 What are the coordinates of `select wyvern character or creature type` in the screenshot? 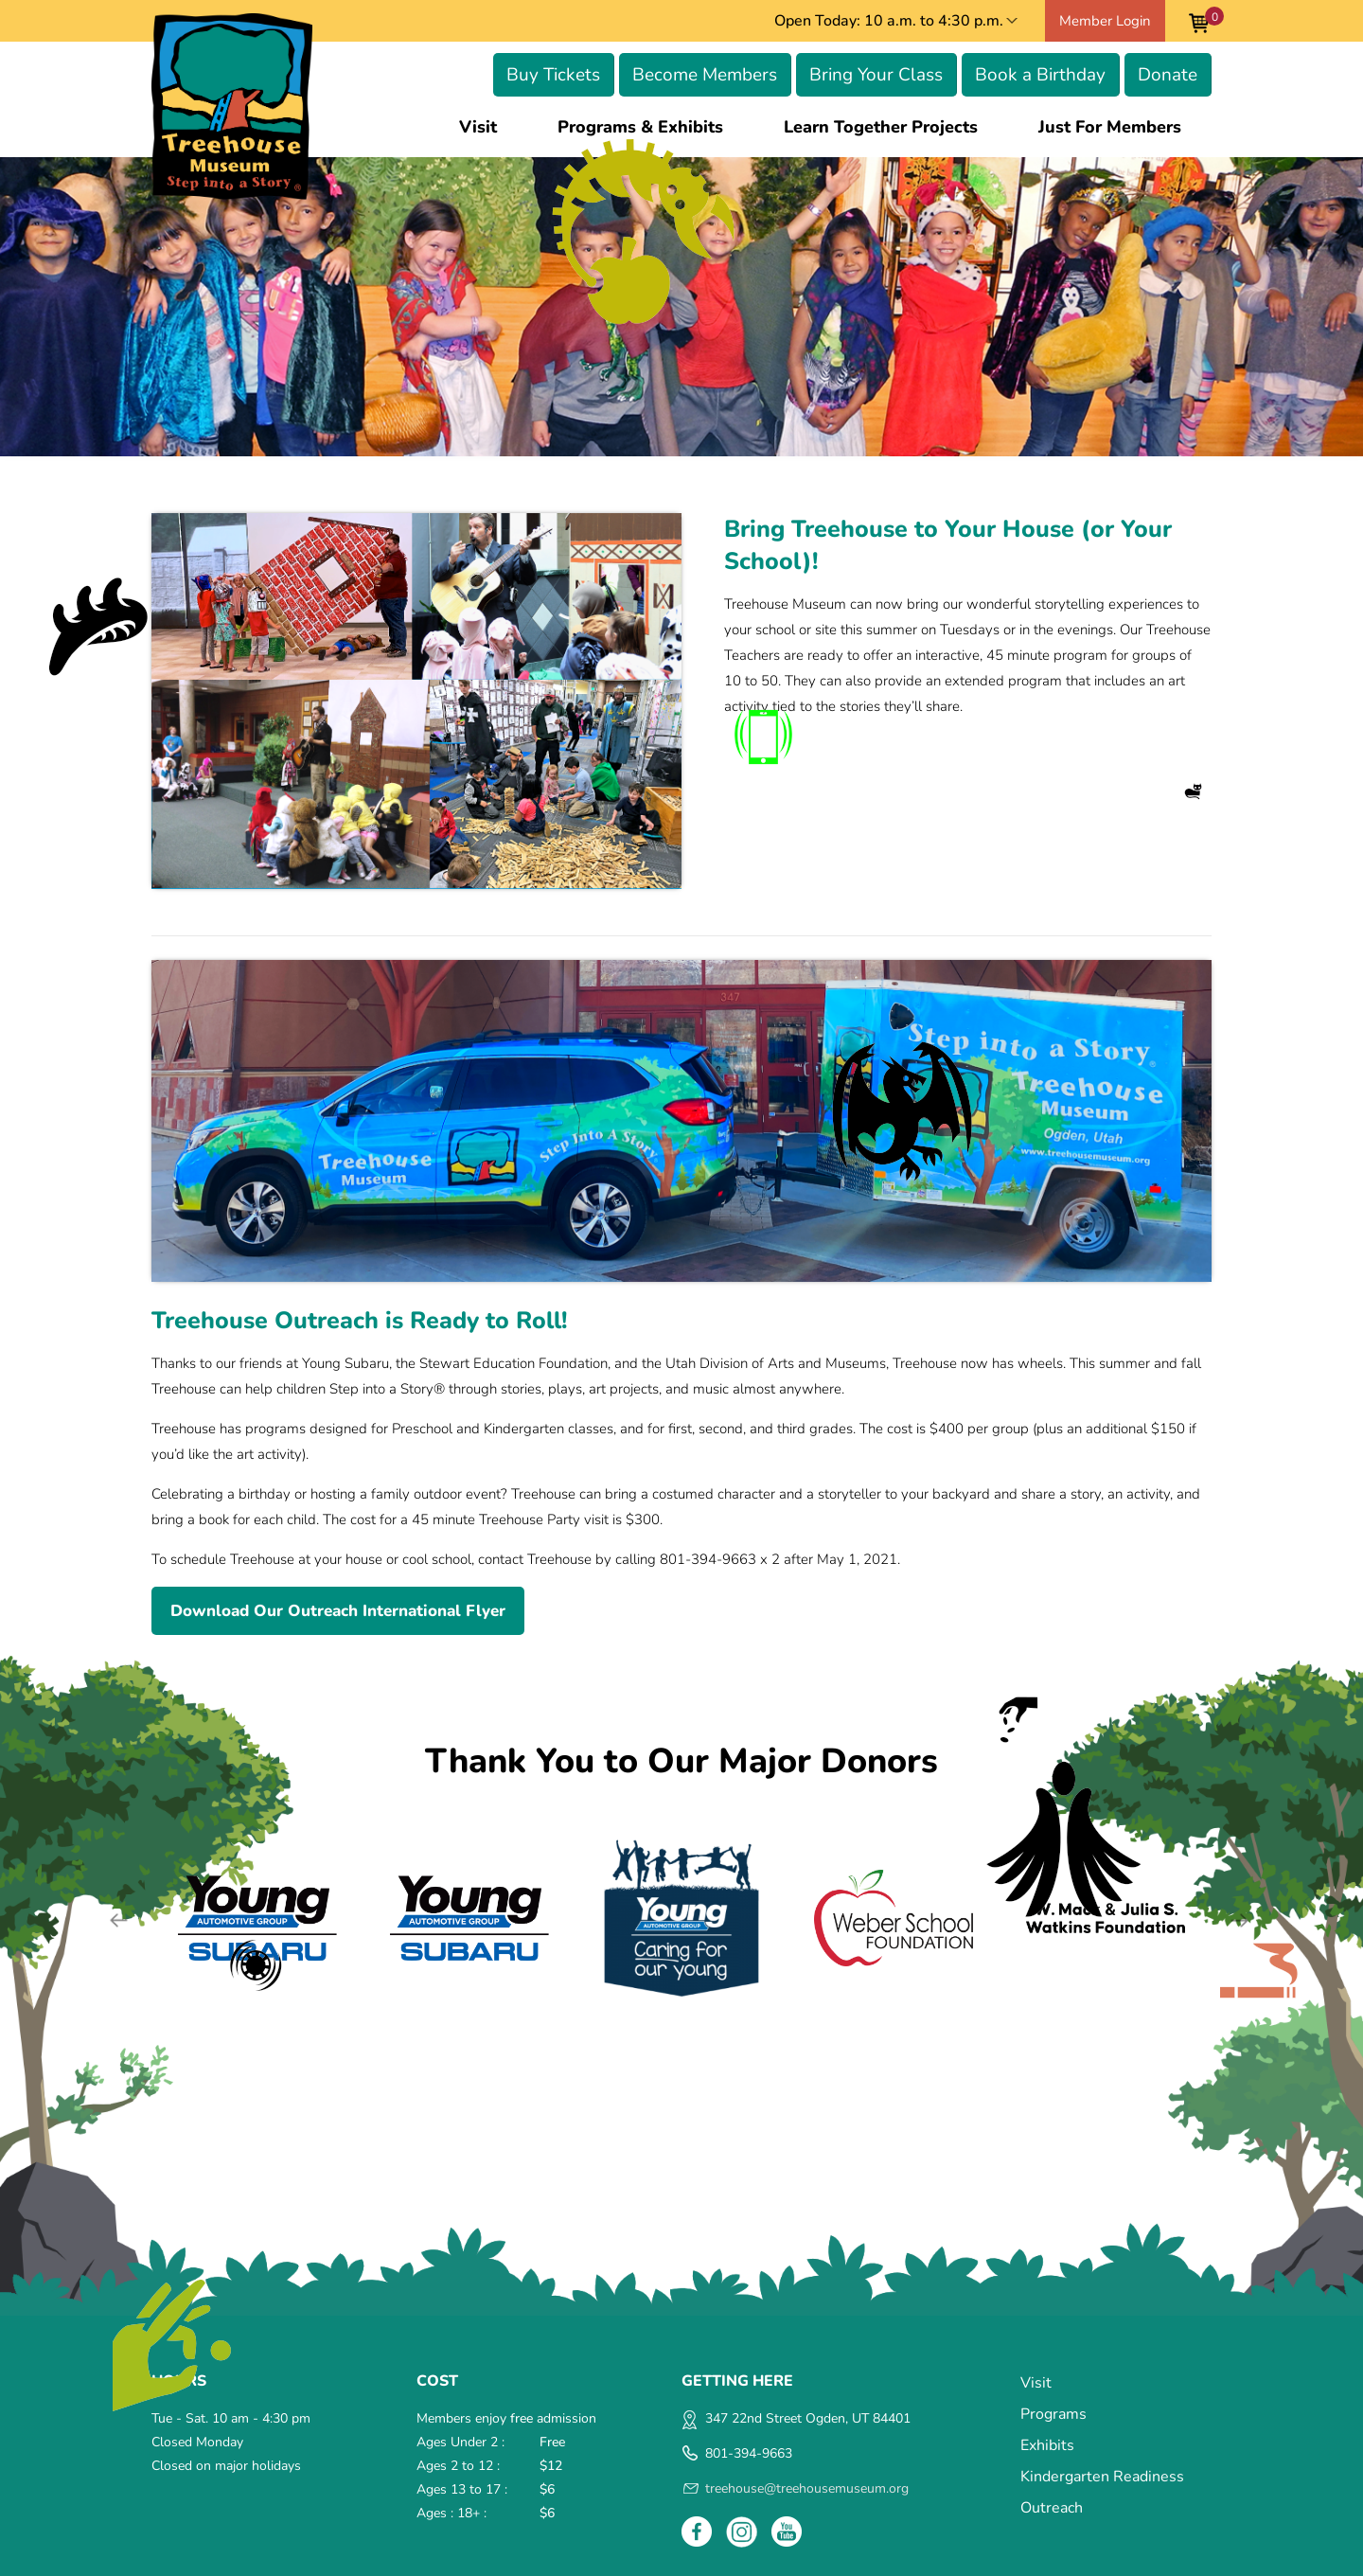 It's located at (902, 1111).